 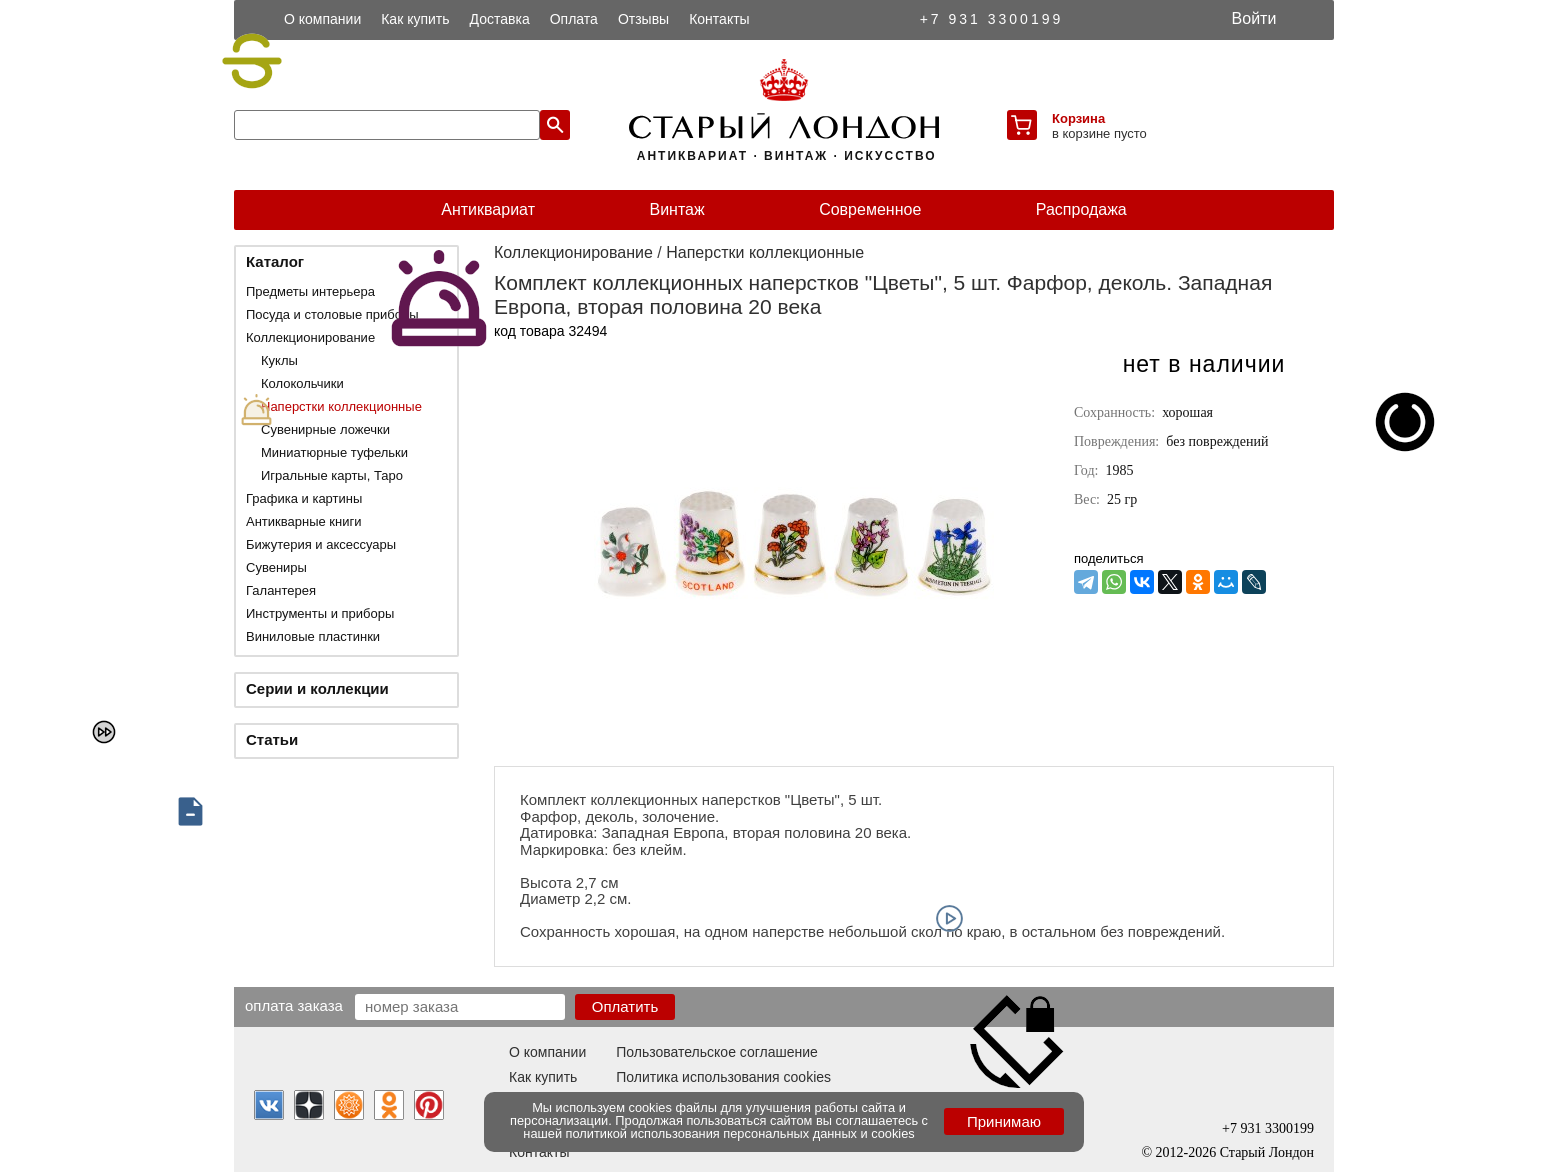 What do you see at coordinates (1018, 1040) in the screenshot?
I see `lock screen rotation to current orientation` at bounding box center [1018, 1040].